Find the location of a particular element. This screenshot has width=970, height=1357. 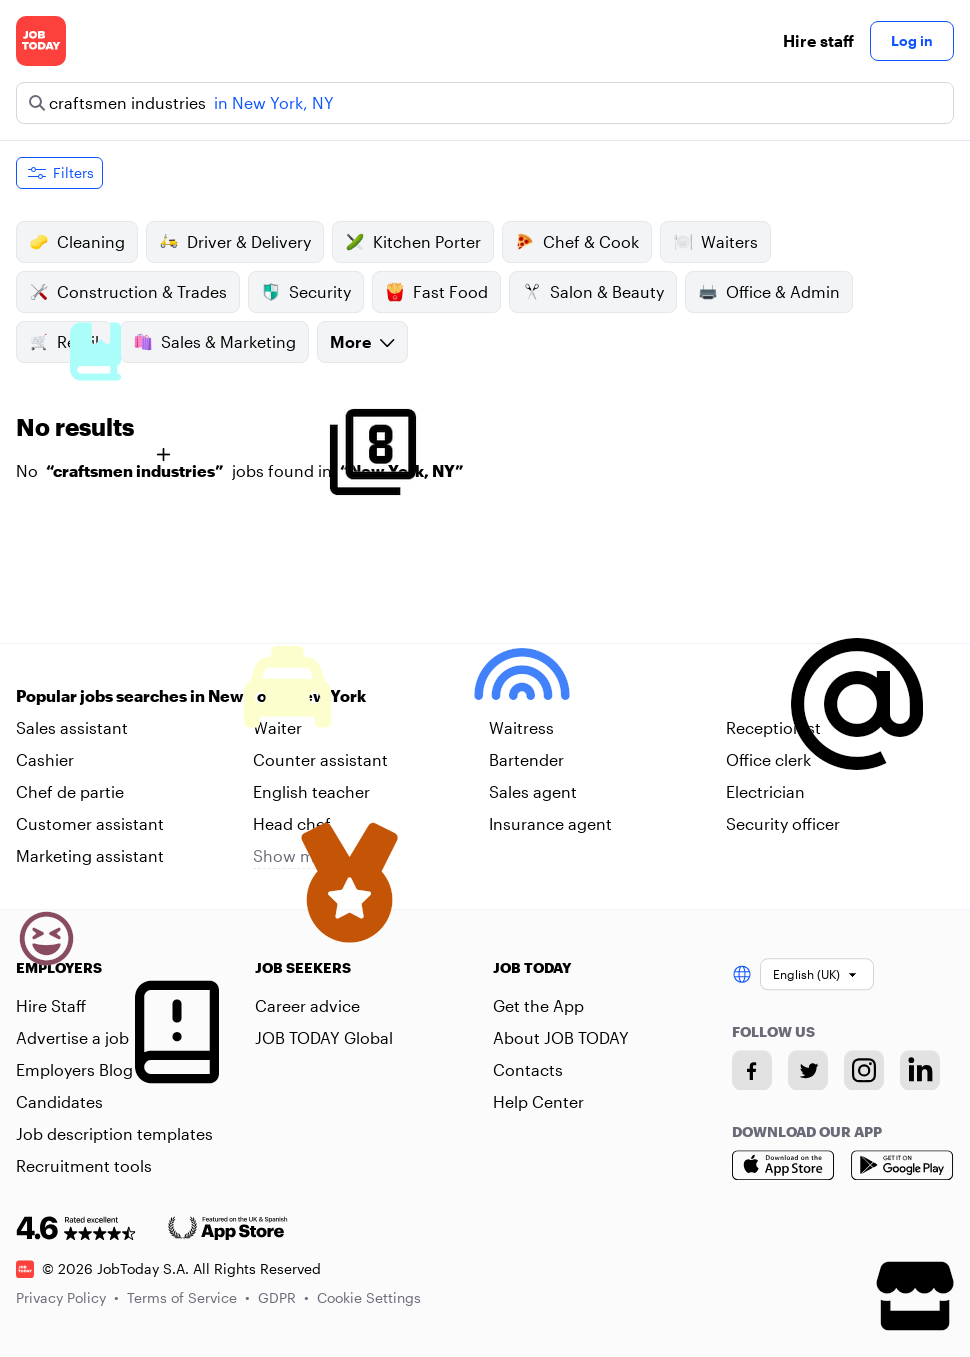

indicates an alert or notification related to a book or reading item is located at coordinates (177, 1032).